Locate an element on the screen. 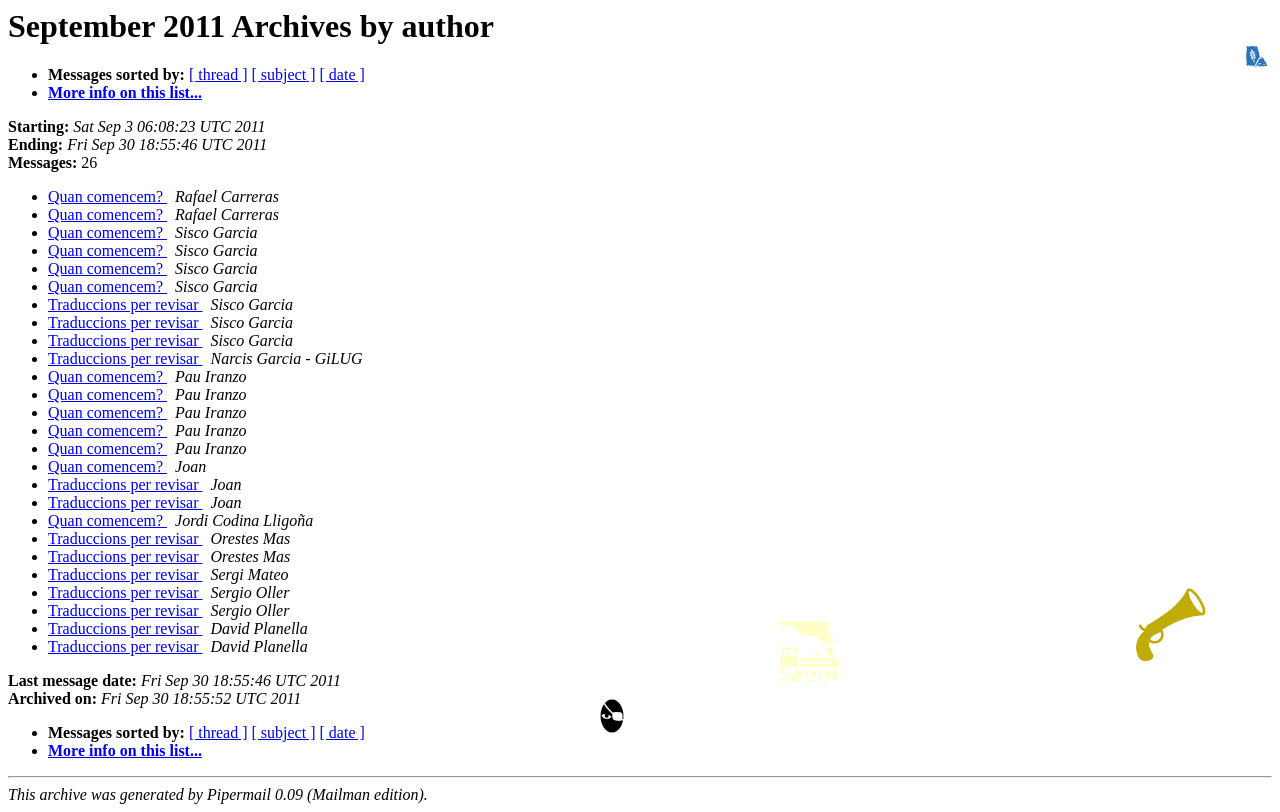 The image size is (1280, 812). access train or railway games is located at coordinates (809, 651).